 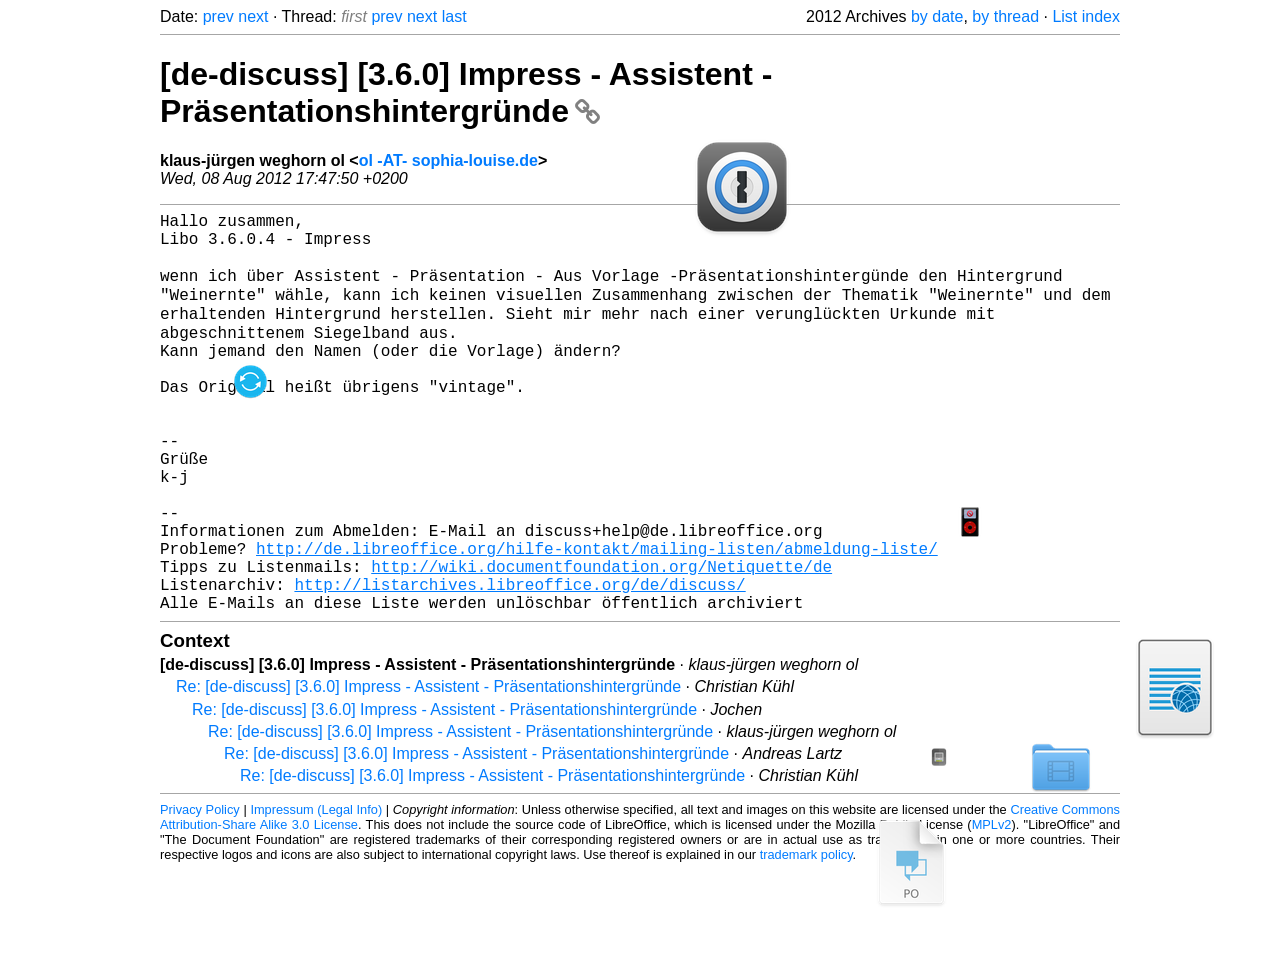 I want to click on open your movies folder, so click(x=1061, y=767).